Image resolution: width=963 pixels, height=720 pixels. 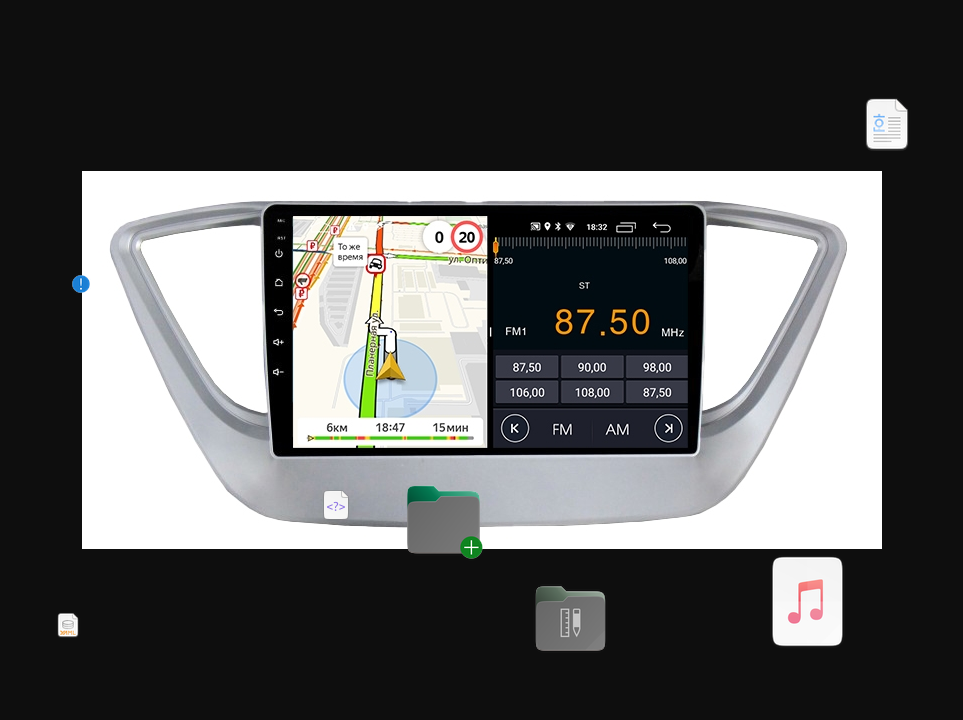 What do you see at coordinates (68, 625) in the screenshot?
I see `a yaml configuration file` at bounding box center [68, 625].